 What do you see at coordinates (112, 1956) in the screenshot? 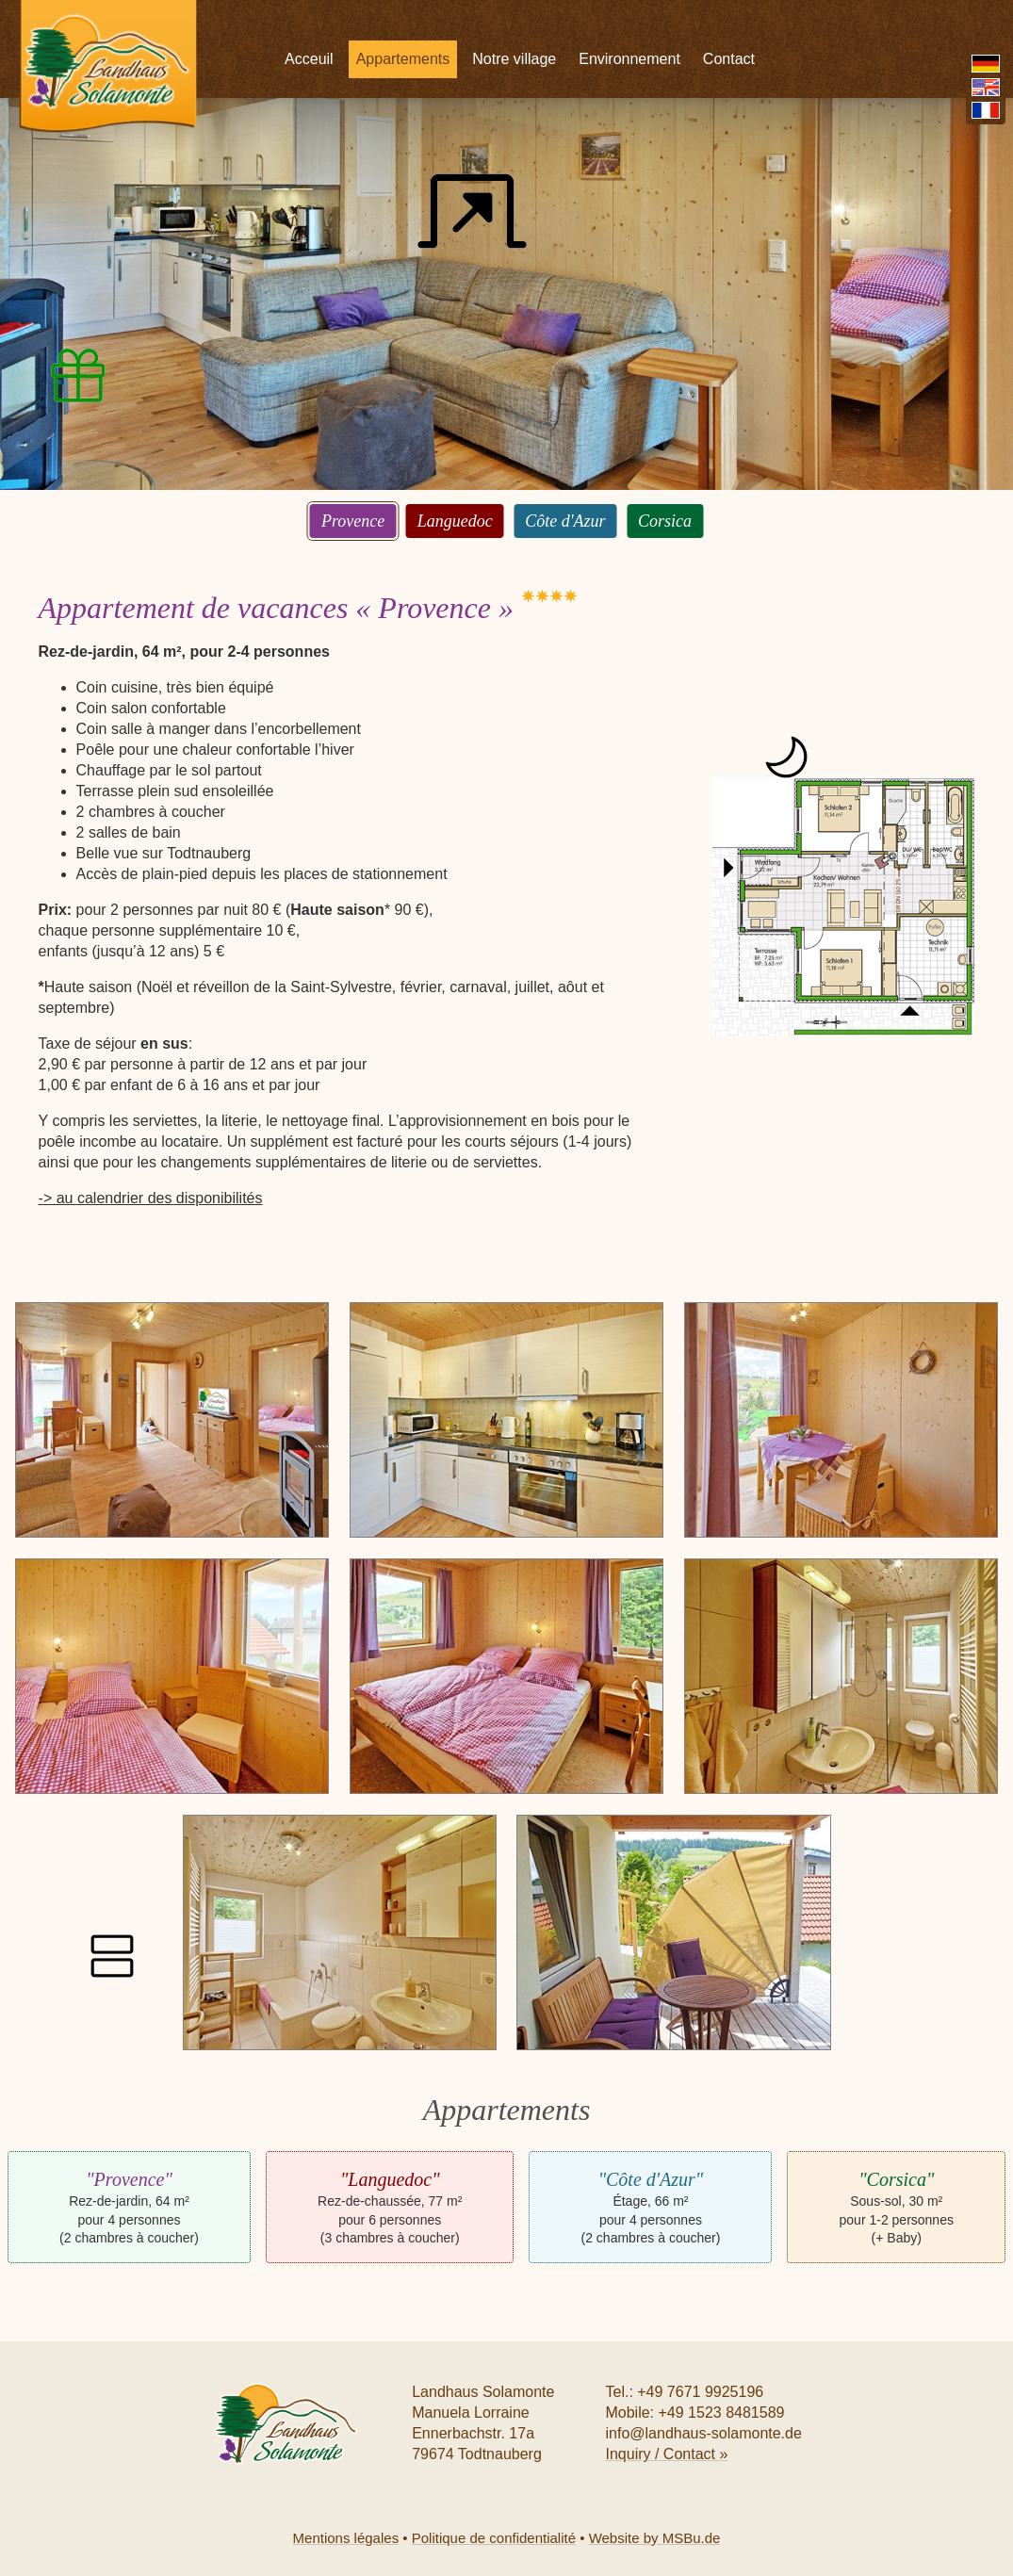
I see `switch to row view layout` at bounding box center [112, 1956].